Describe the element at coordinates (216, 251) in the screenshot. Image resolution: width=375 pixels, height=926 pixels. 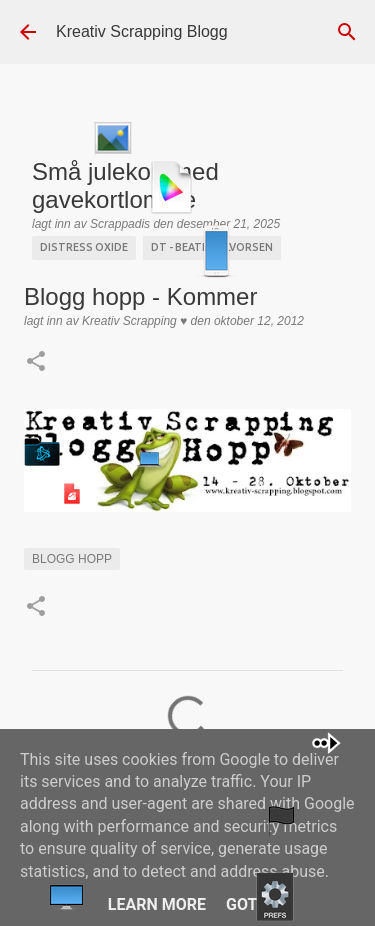
I see `iPhone 7 Plus device icon` at that location.